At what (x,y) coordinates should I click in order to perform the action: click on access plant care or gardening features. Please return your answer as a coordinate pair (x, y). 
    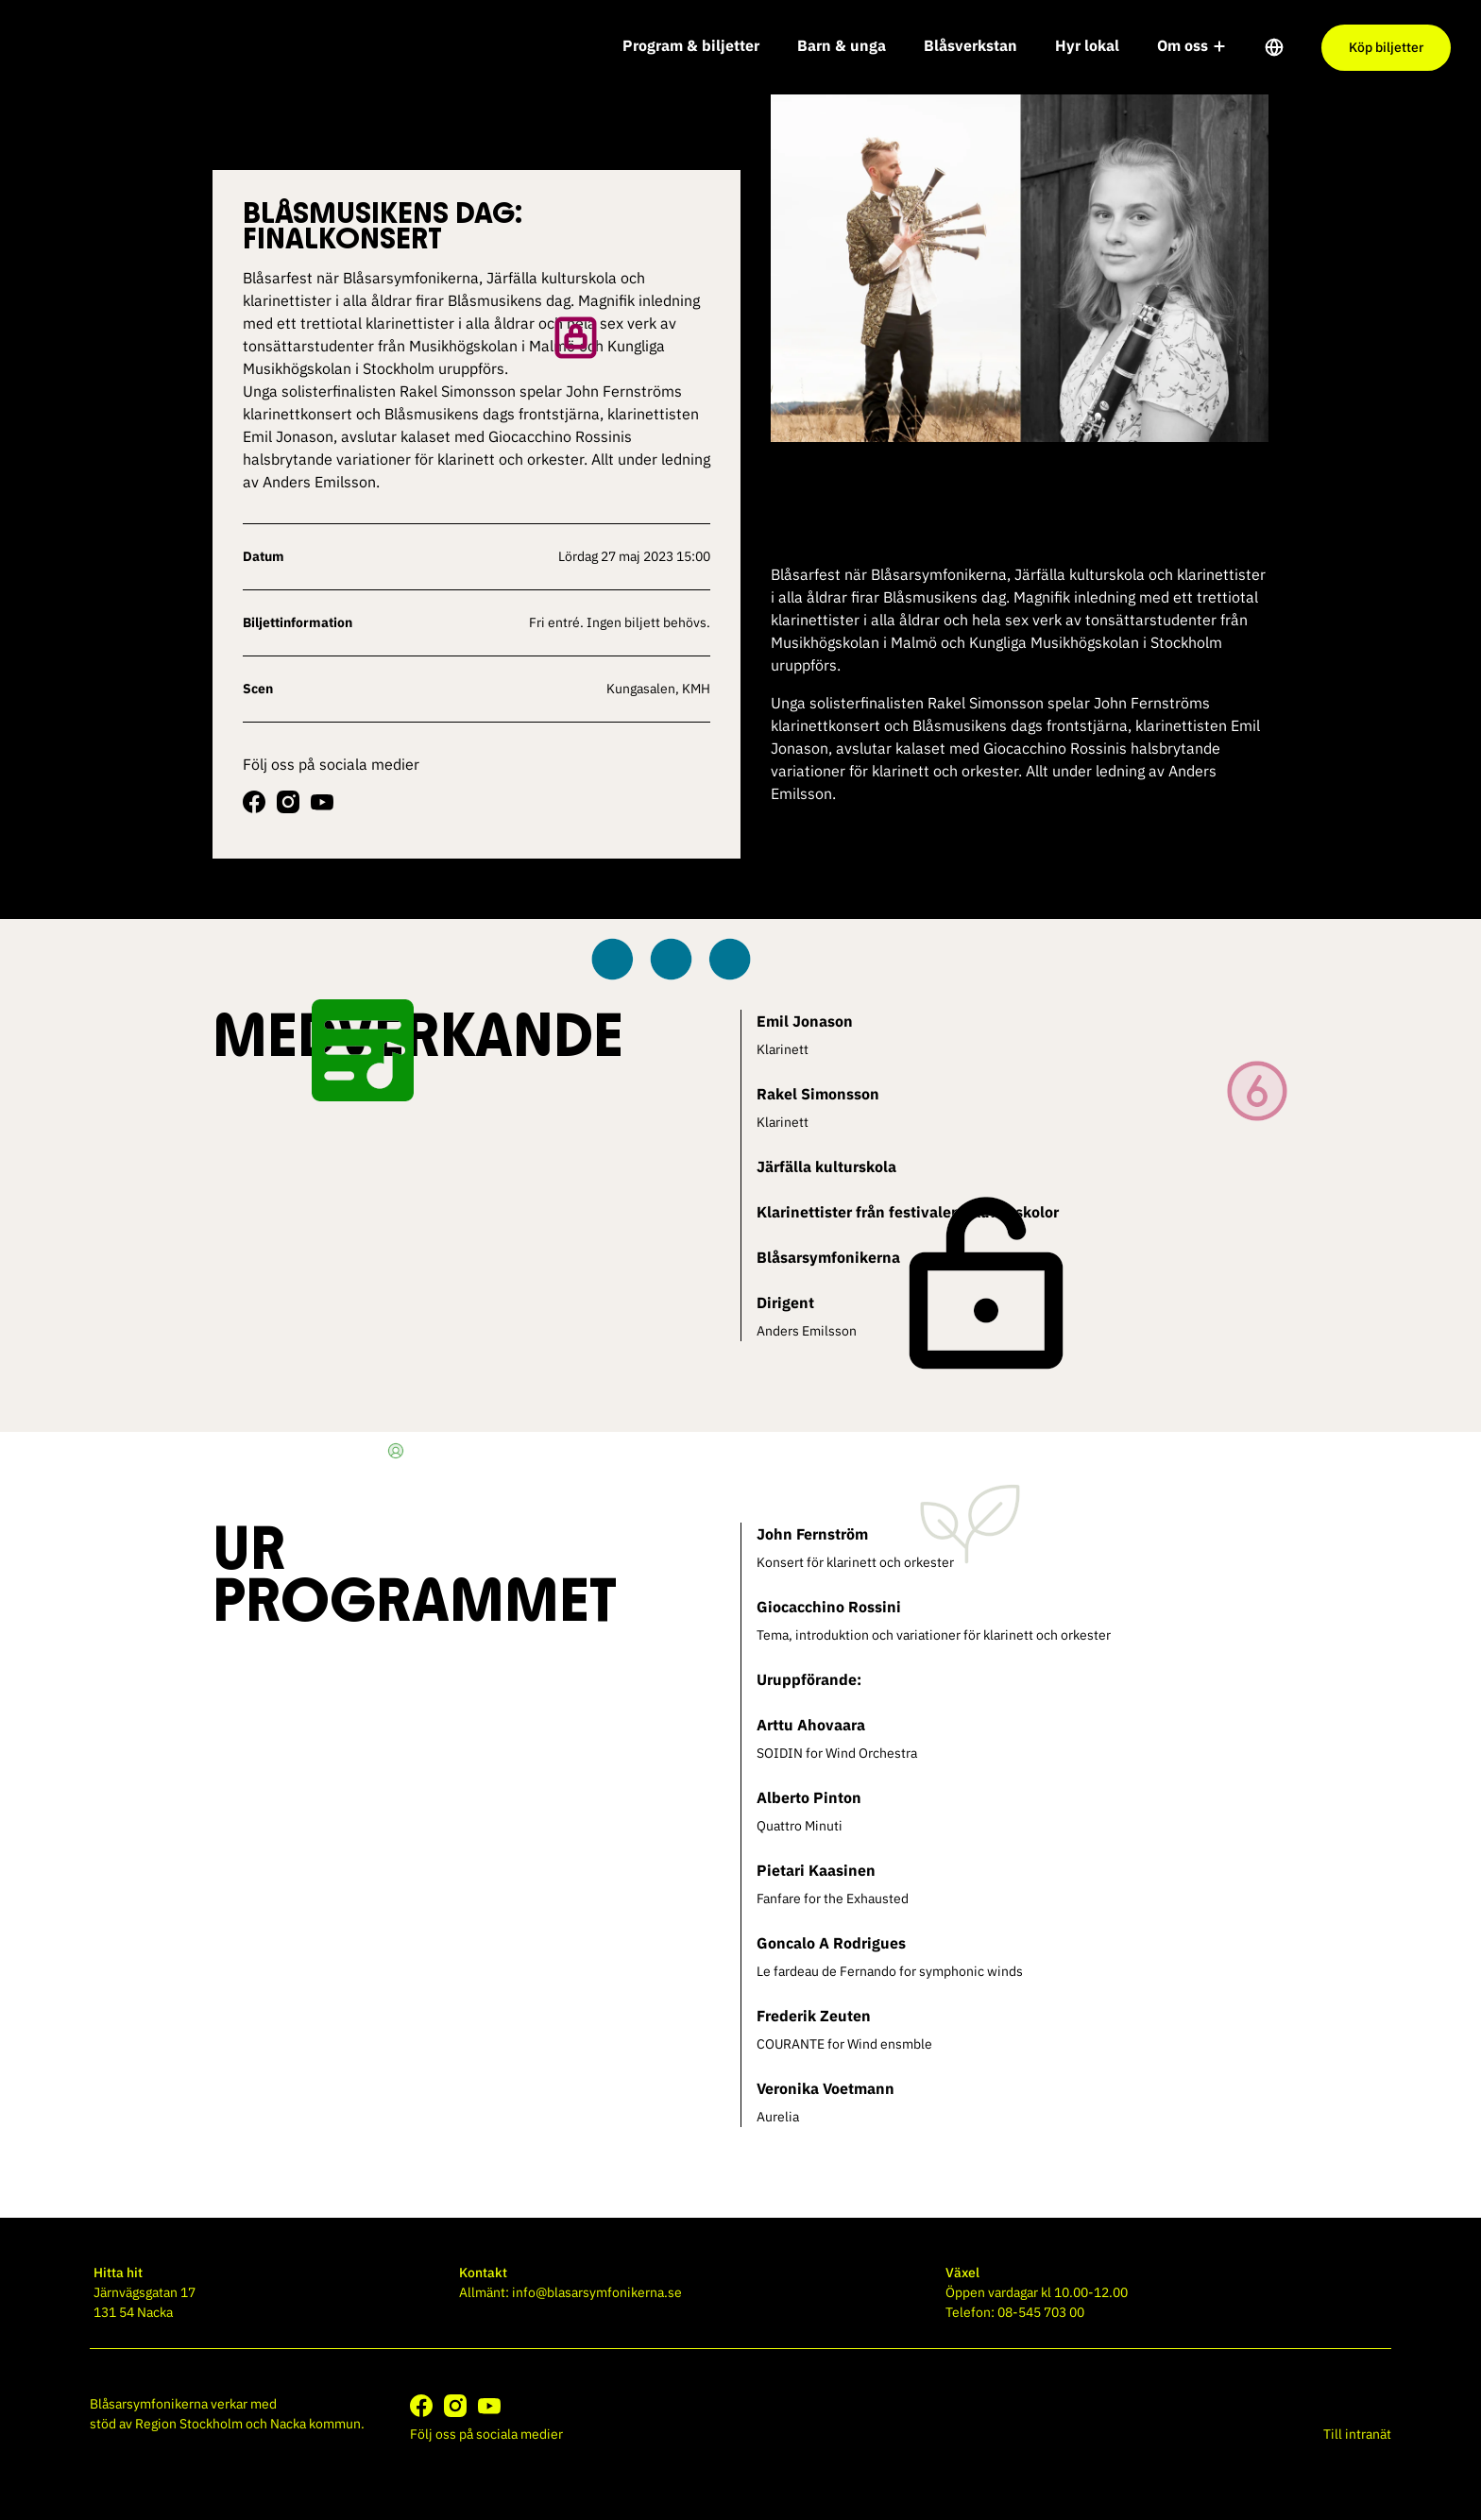
    Looking at the image, I should click on (970, 1521).